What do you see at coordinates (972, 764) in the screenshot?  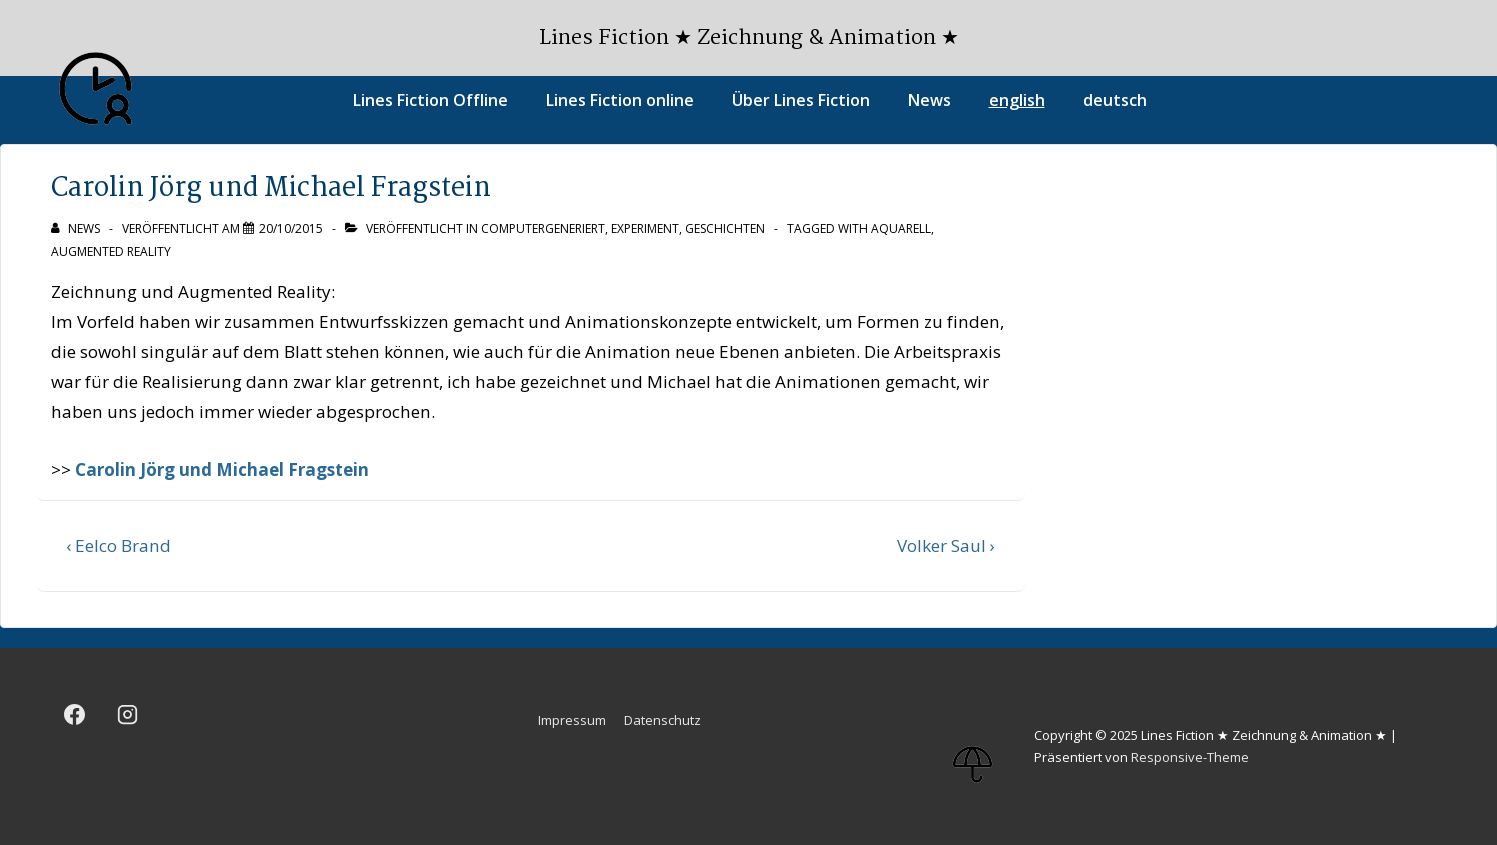 I see `view weather protection or rain forecast` at bounding box center [972, 764].